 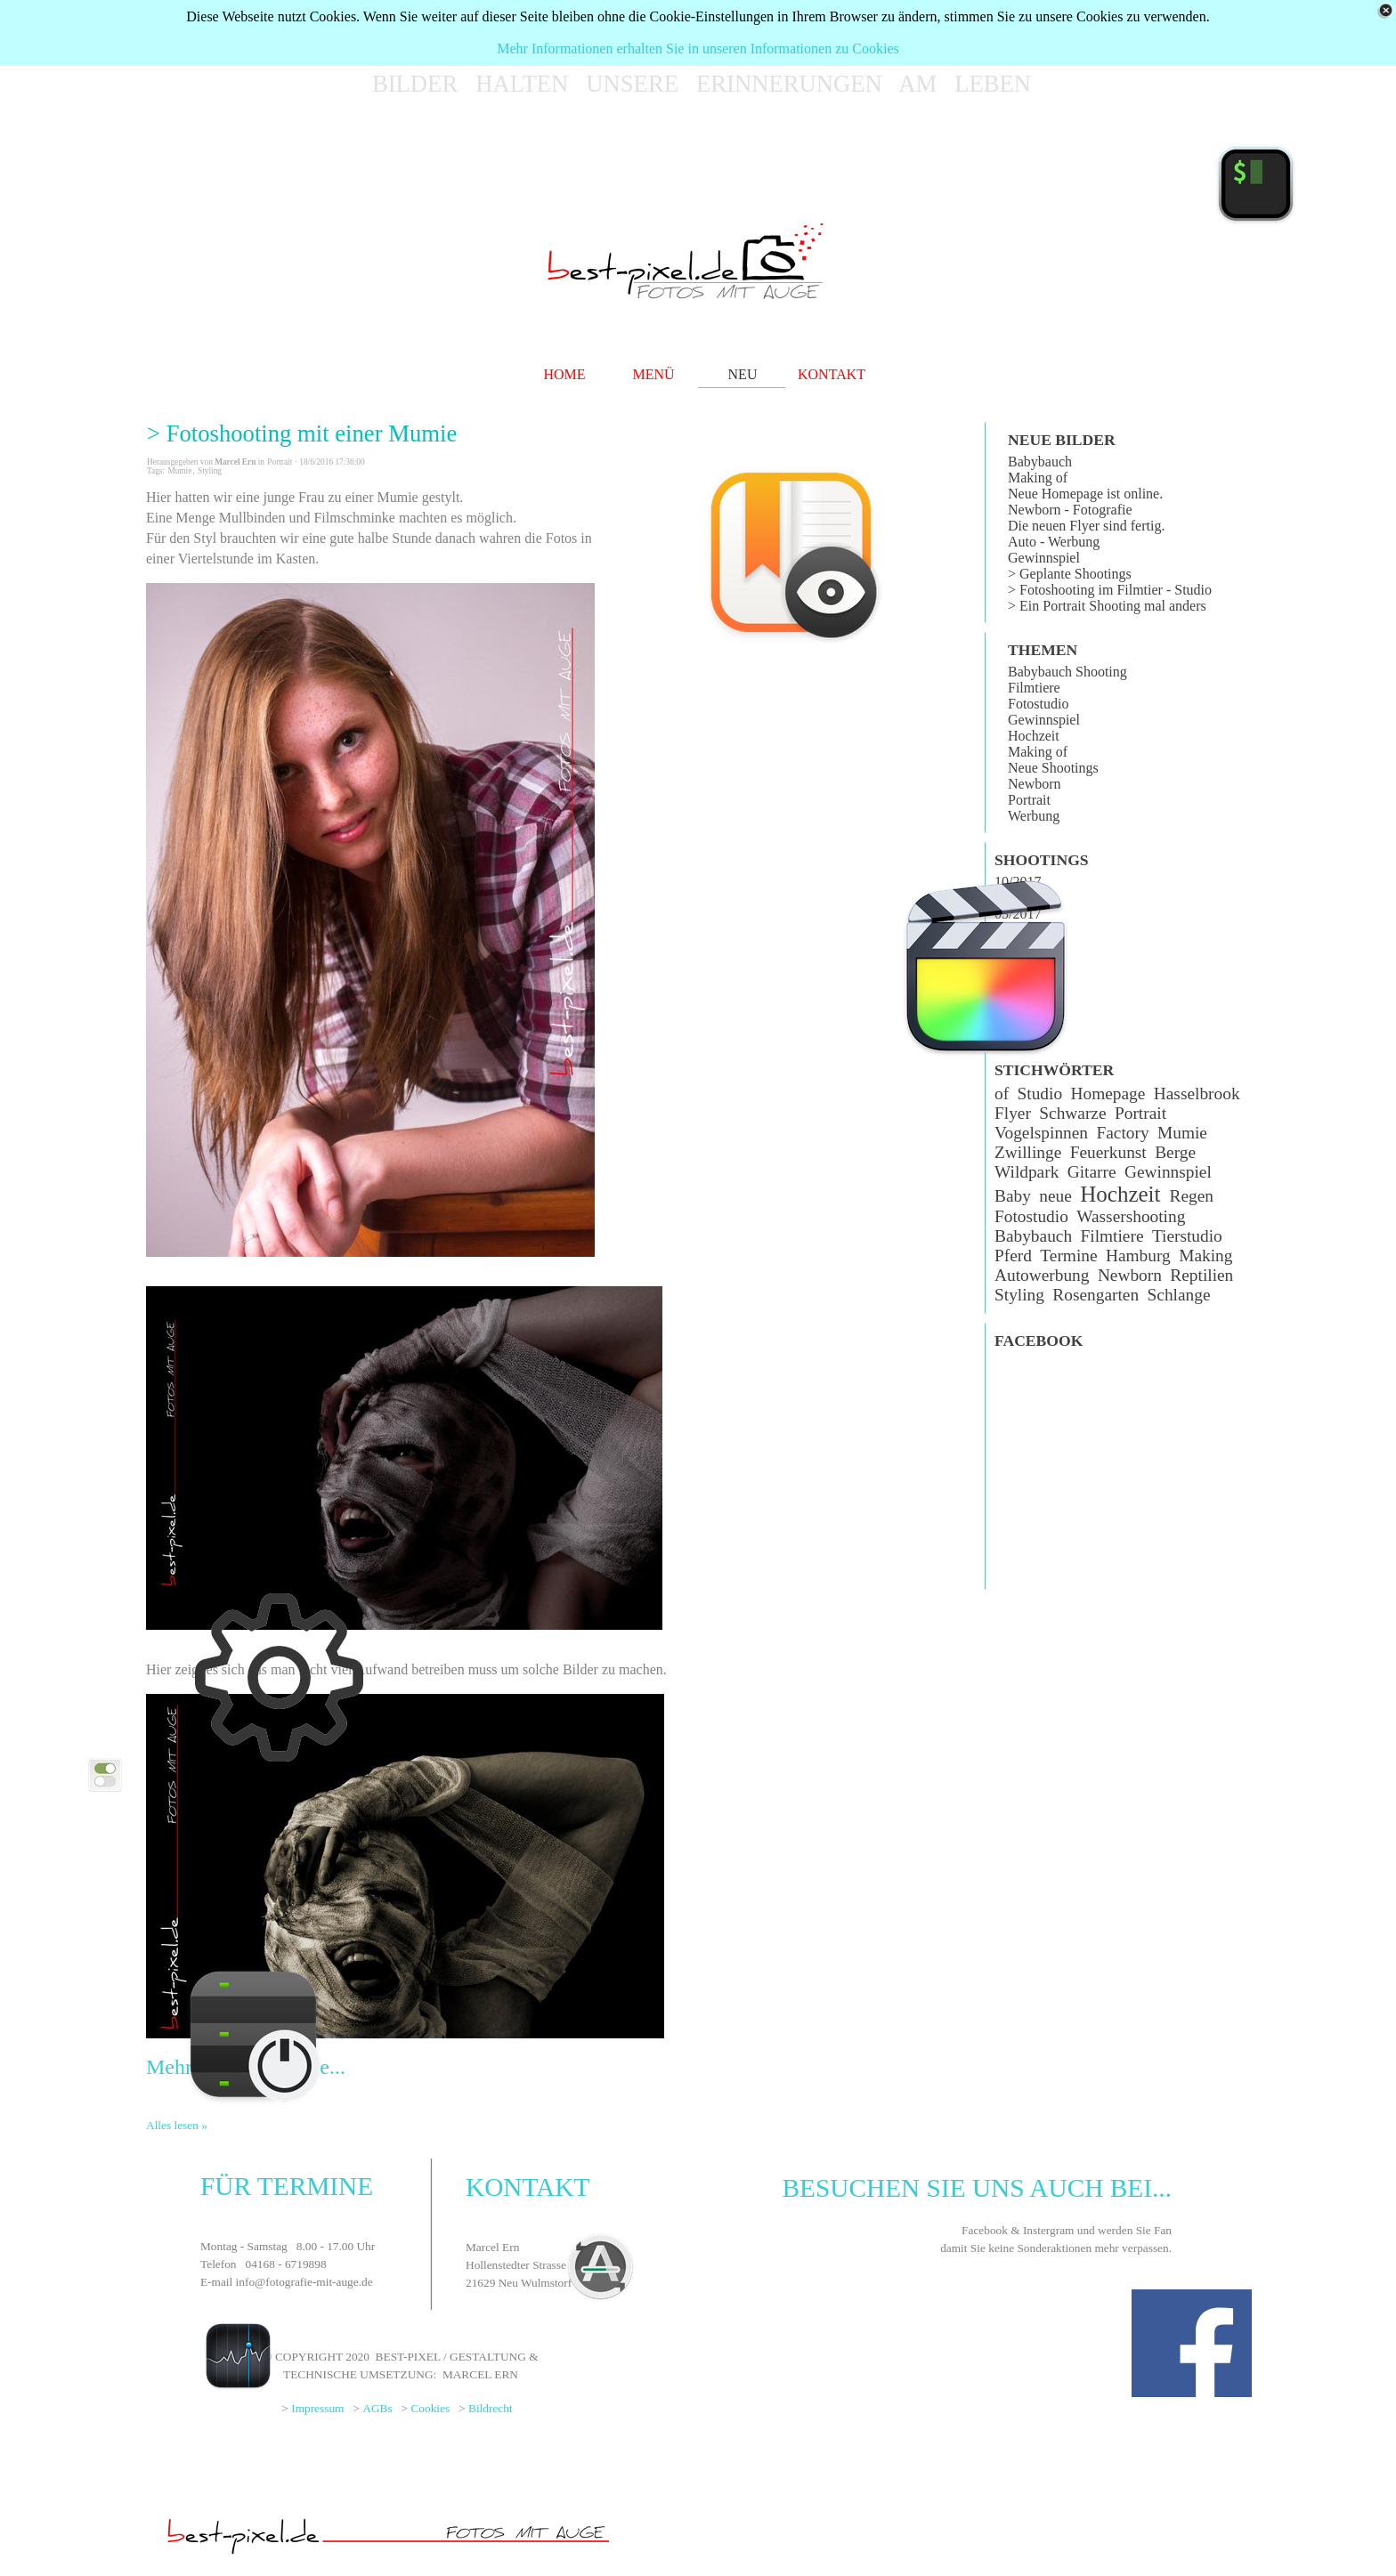 I want to click on configure network server boot preferences, so click(x=253, y=2034).